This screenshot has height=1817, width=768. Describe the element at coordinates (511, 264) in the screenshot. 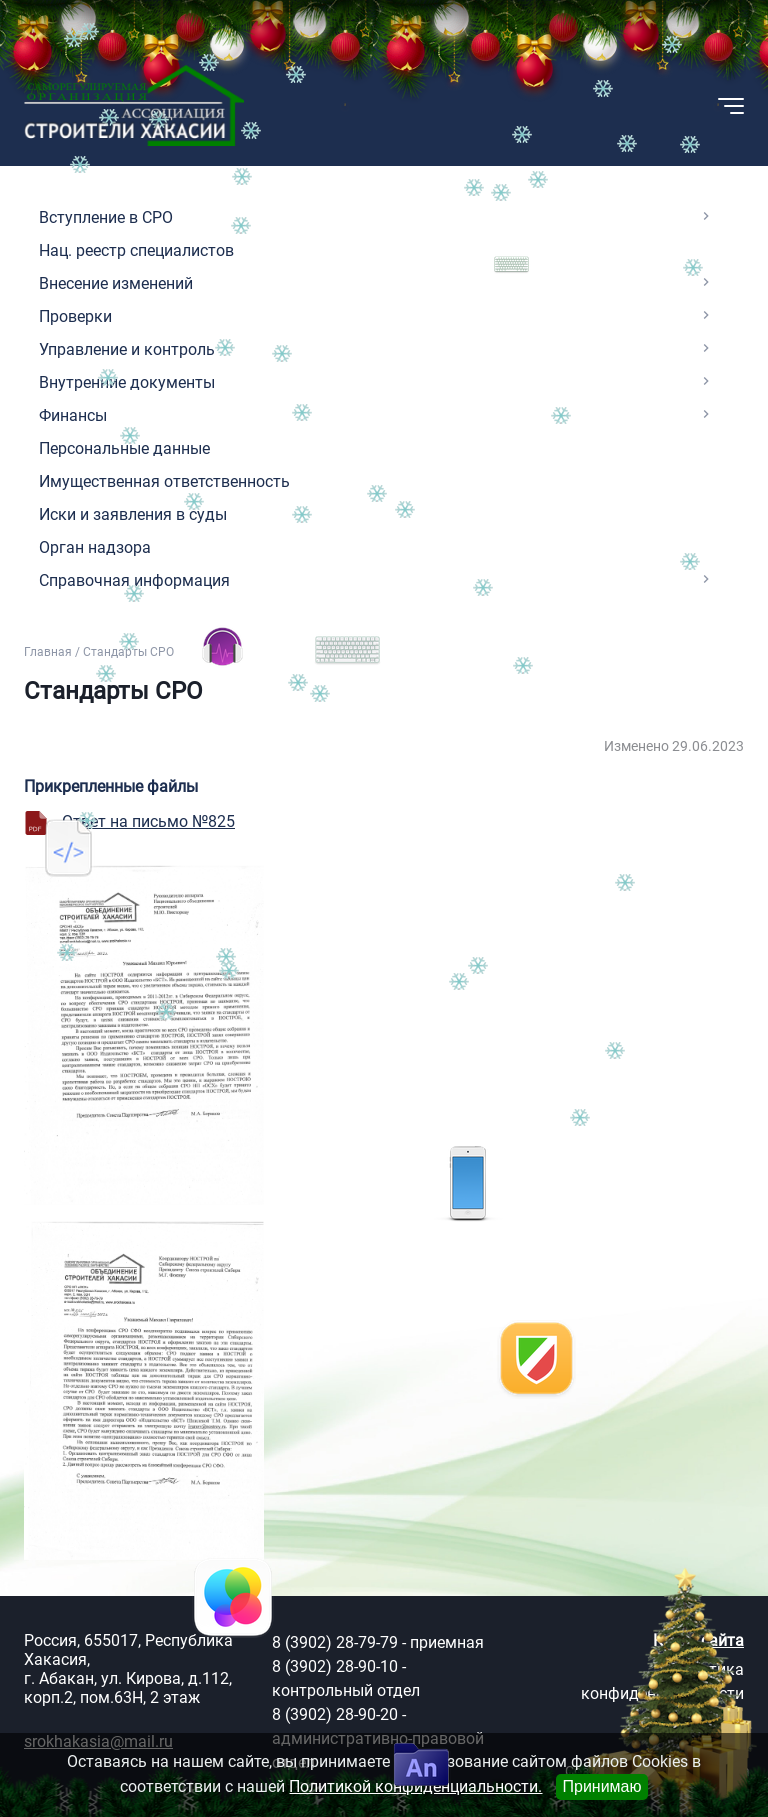

I see `keyboard connected and ready` at that location.